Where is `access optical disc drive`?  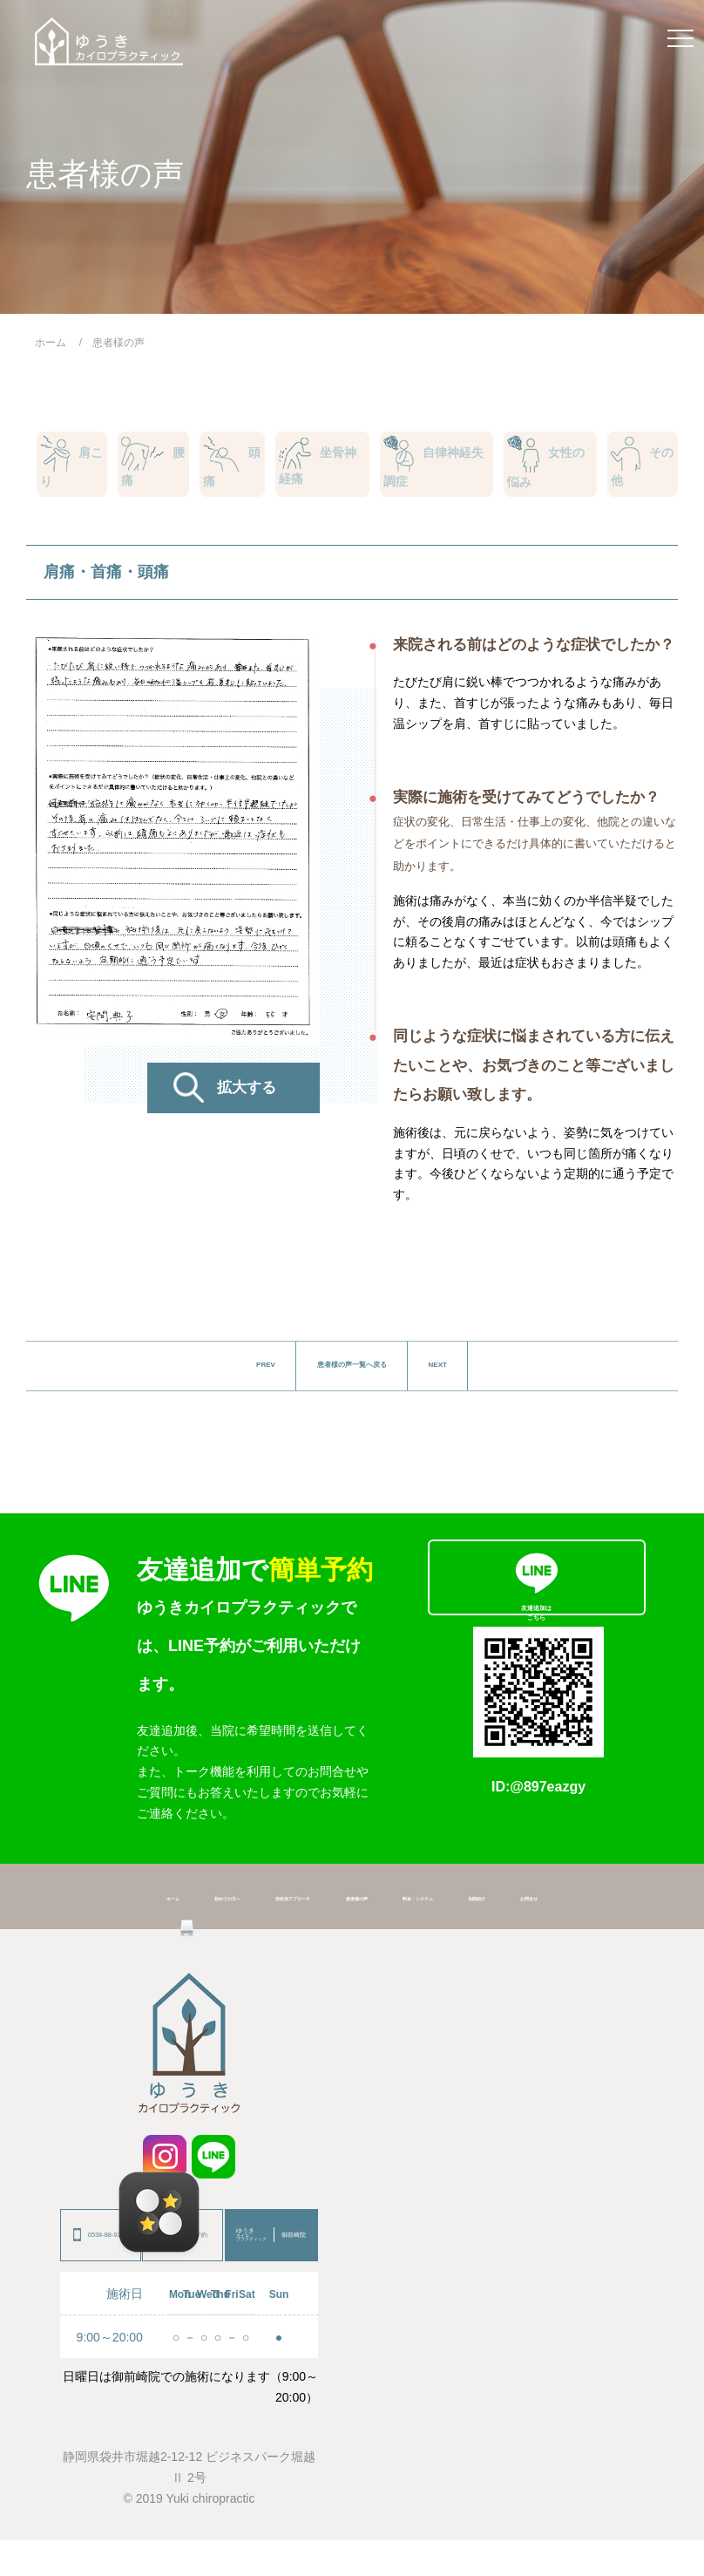 access optical disc drive is located at coordinates (186, 1928).